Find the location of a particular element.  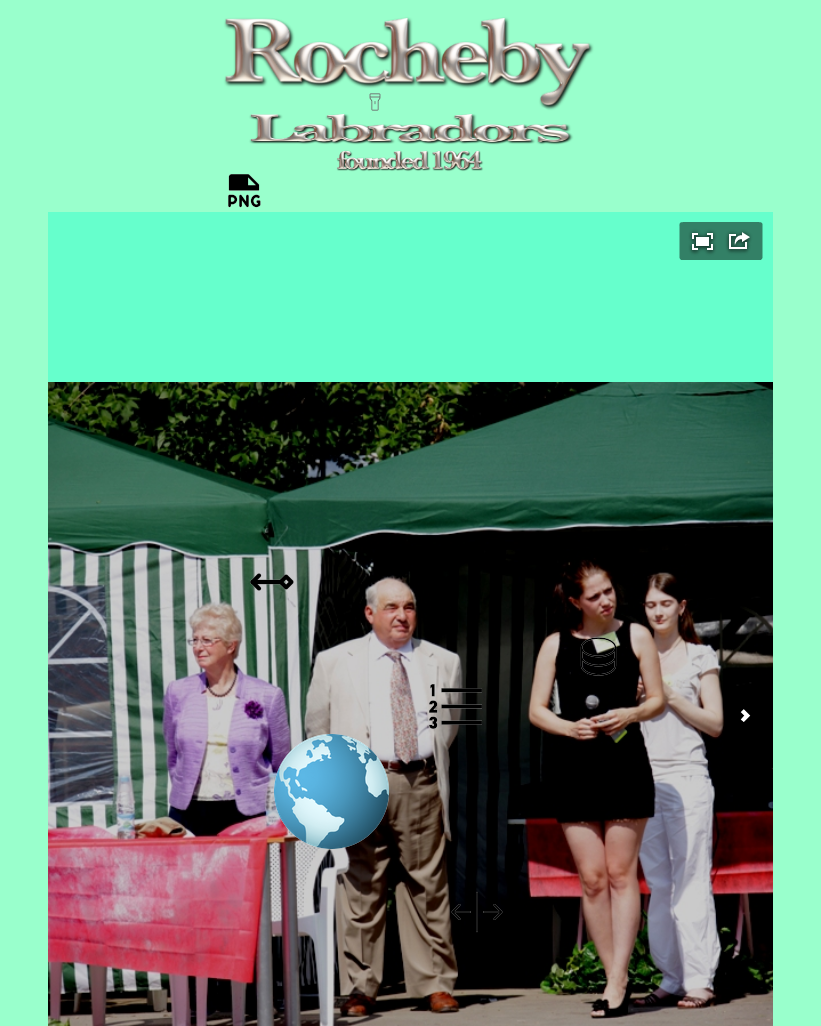

access global or international settings is located at coordinates (331, 791).